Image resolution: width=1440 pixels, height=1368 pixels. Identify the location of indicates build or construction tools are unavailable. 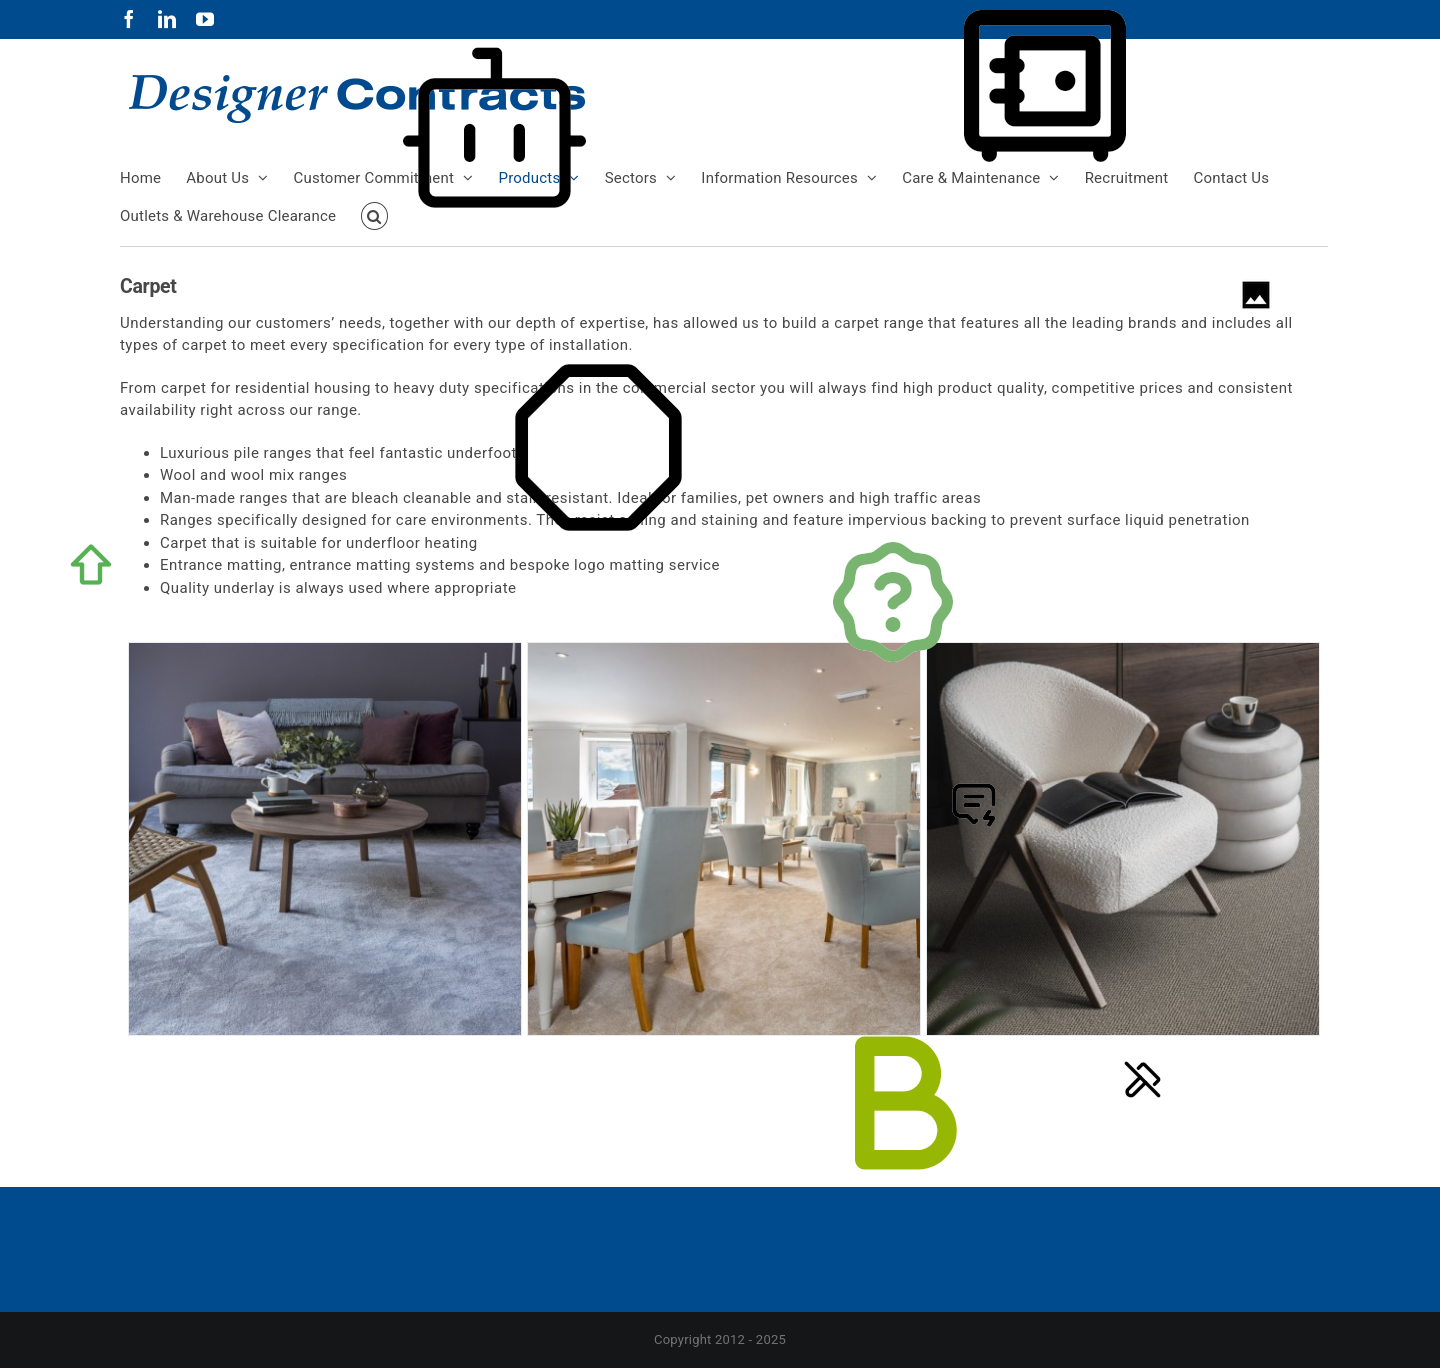
(1142, 1079).